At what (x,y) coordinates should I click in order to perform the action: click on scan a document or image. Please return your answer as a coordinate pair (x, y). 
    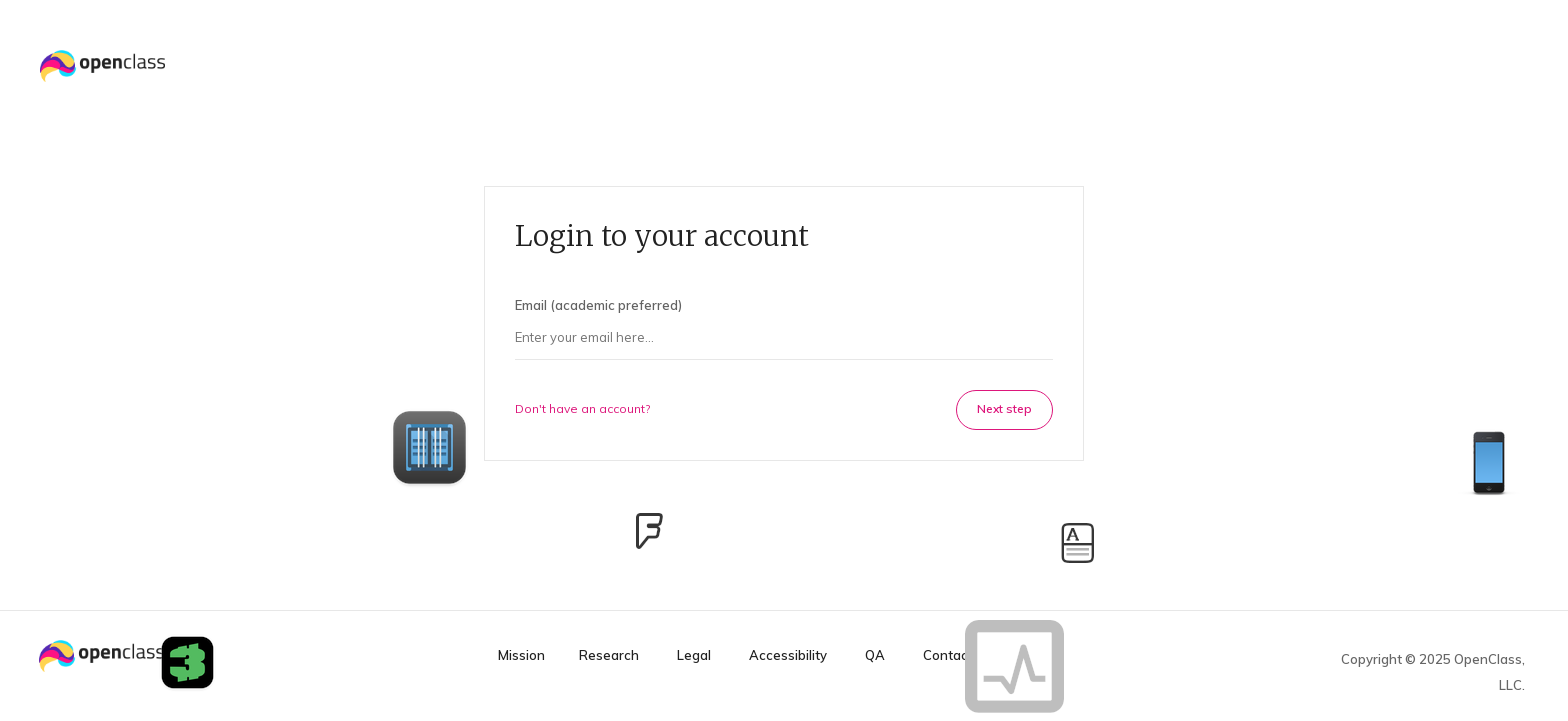
    Looking at the image, I should click on (1079, 543).